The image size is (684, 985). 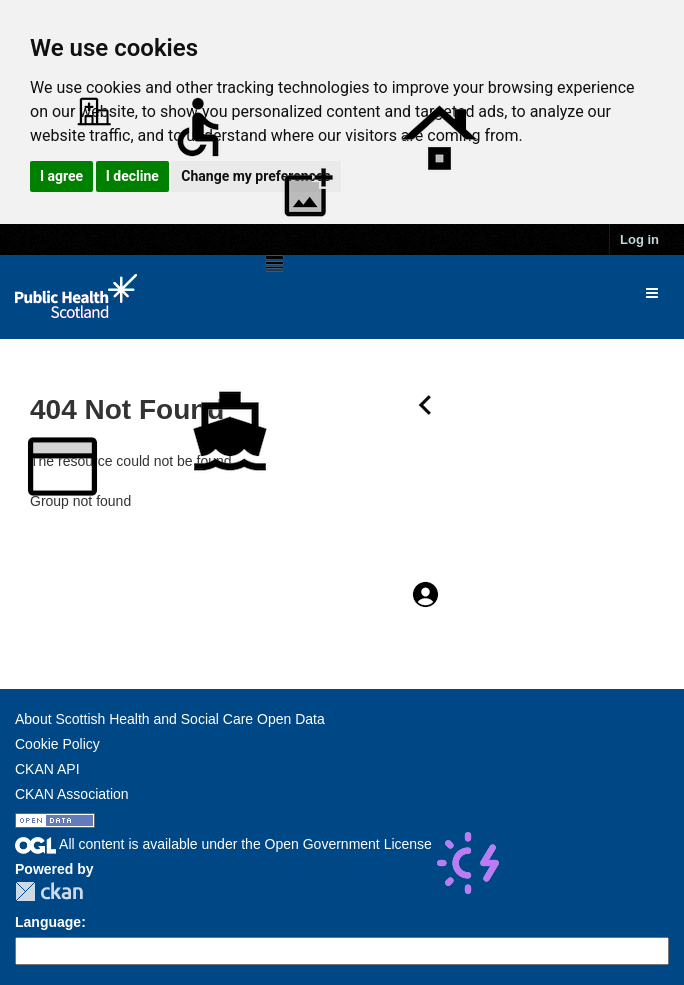 What do you see at coordinates (468, 863) in the screenshot?
I see `solar power or solar energy settings` at bounding box center [468, 863].